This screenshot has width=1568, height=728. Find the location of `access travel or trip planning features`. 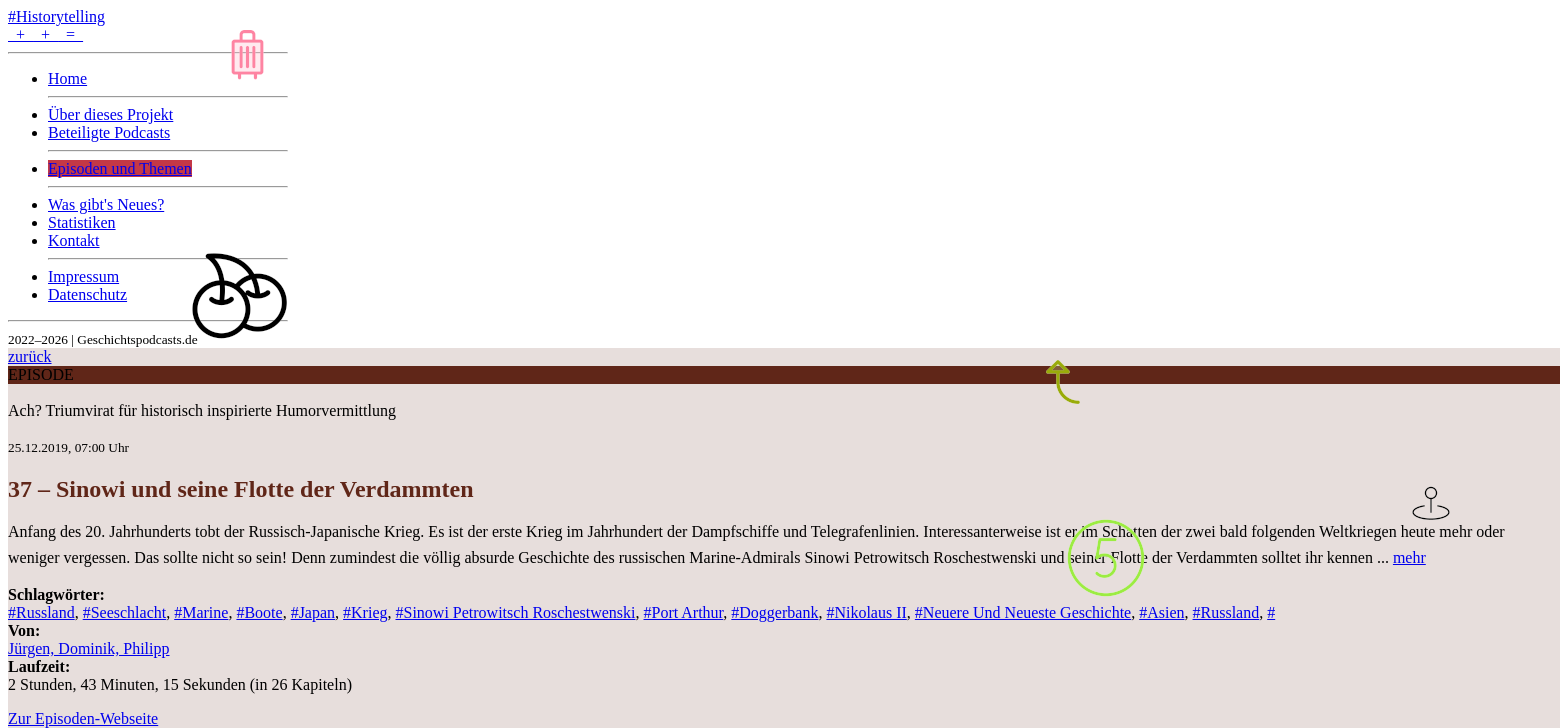

access travel or trip planning features is located at coordinates (247, 55).